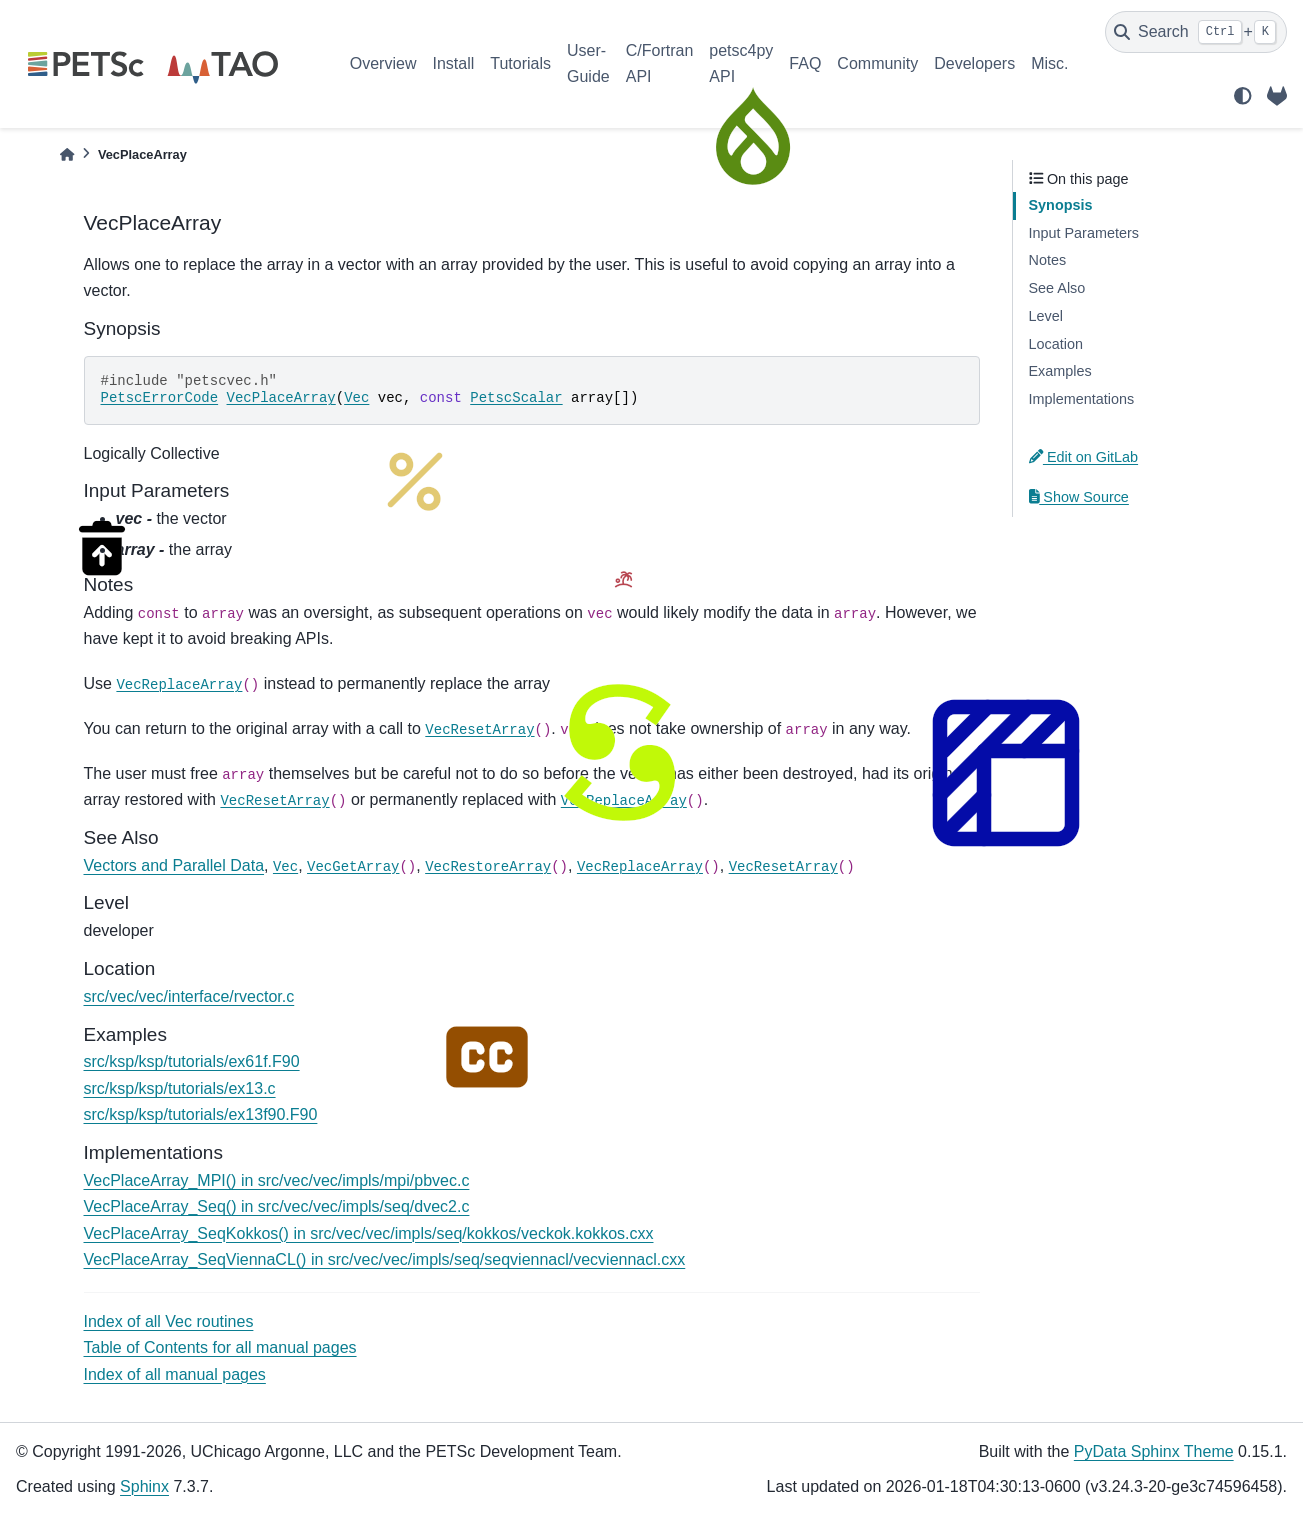 The height and width of the screenshot is (1516, 1303). I want to click on open Scribd app, so click(619, 752).